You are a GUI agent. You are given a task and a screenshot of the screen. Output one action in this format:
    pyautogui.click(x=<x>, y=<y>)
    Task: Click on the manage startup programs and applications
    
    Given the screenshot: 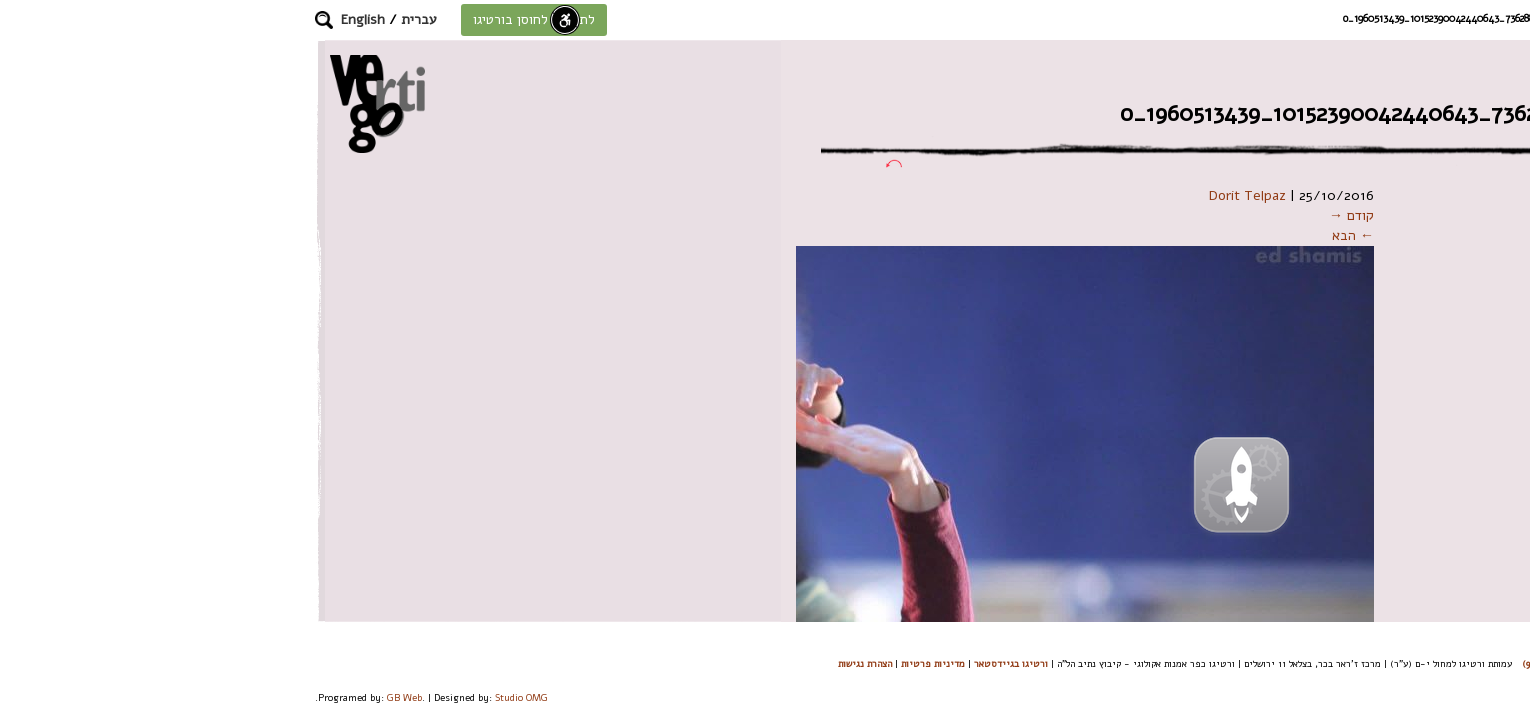 What is the action you would take?
    pyautogui.click(x=1241, y=486)
    